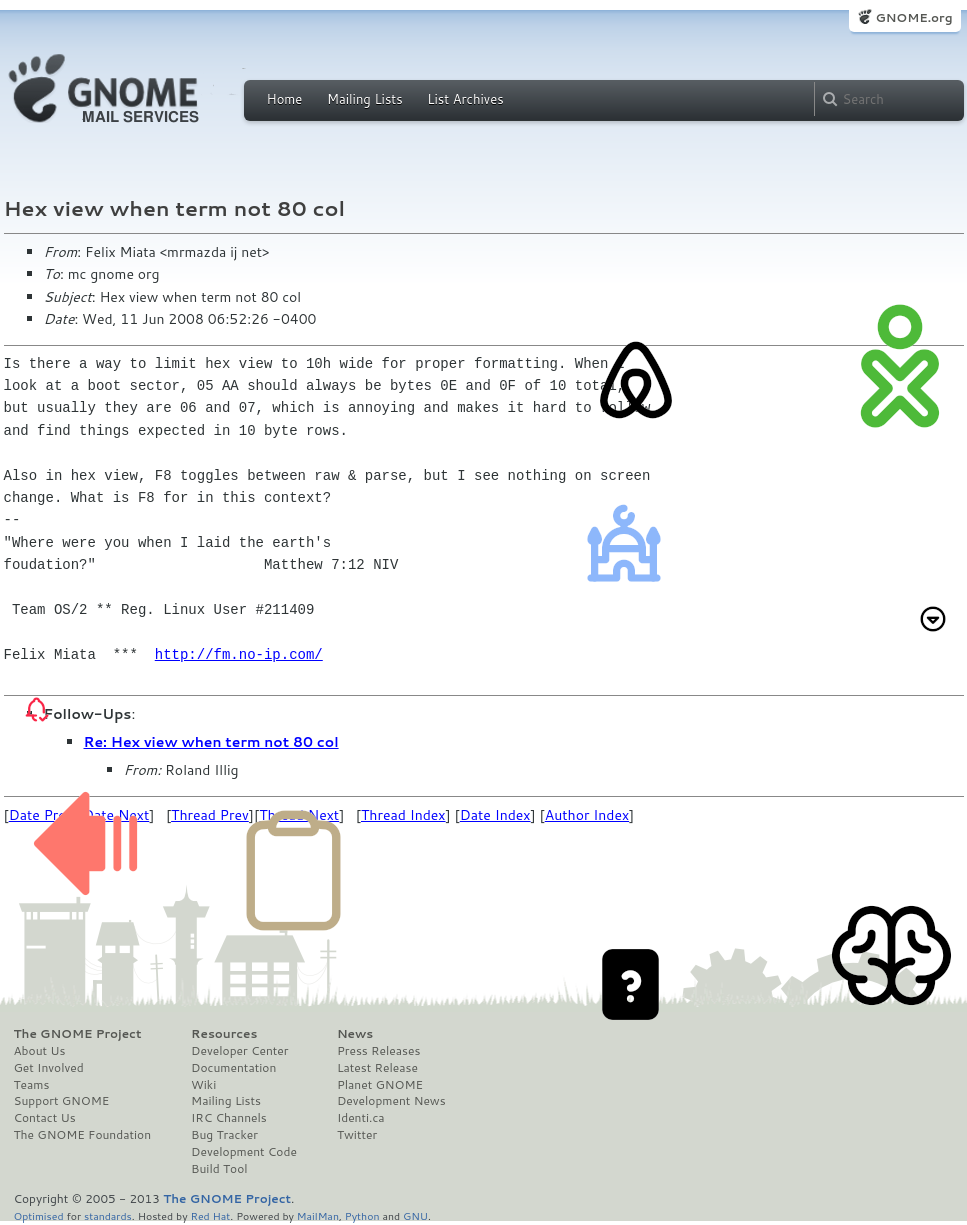 This screenshot has width=967, height=1225. What do you see at coordinates (636, 380) in the screenshot?
I see `open the Airbnb app or website` at bounding box center [636, 380].